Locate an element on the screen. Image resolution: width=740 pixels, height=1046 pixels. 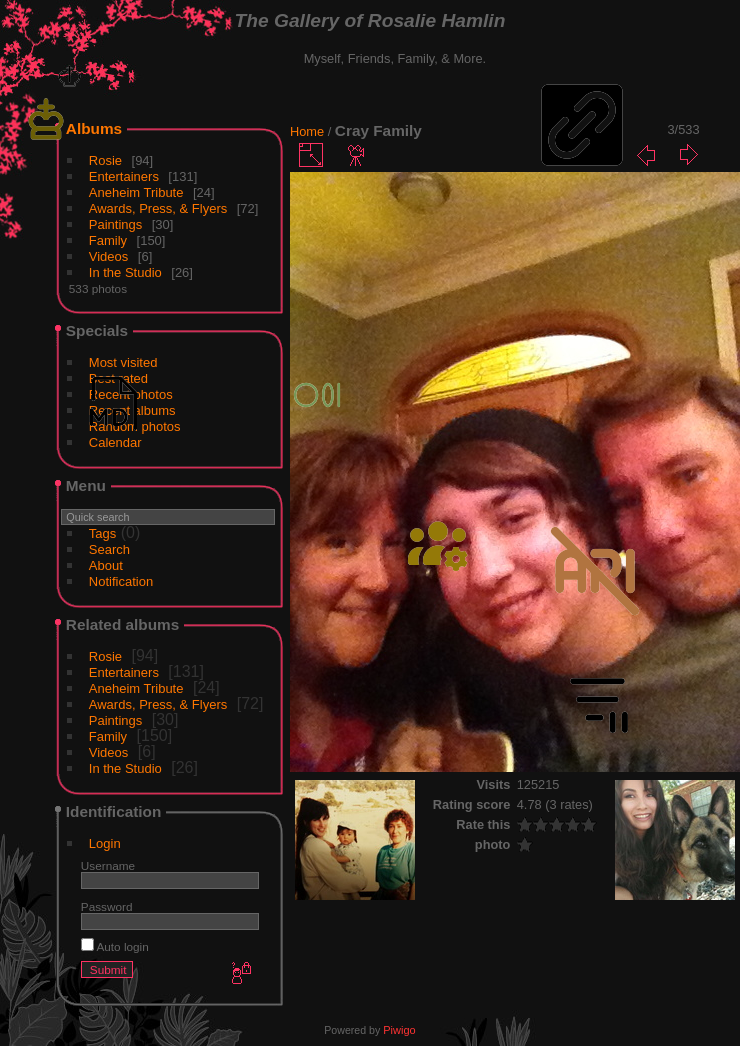
play or access chess game is located at coordinates (46, 120).